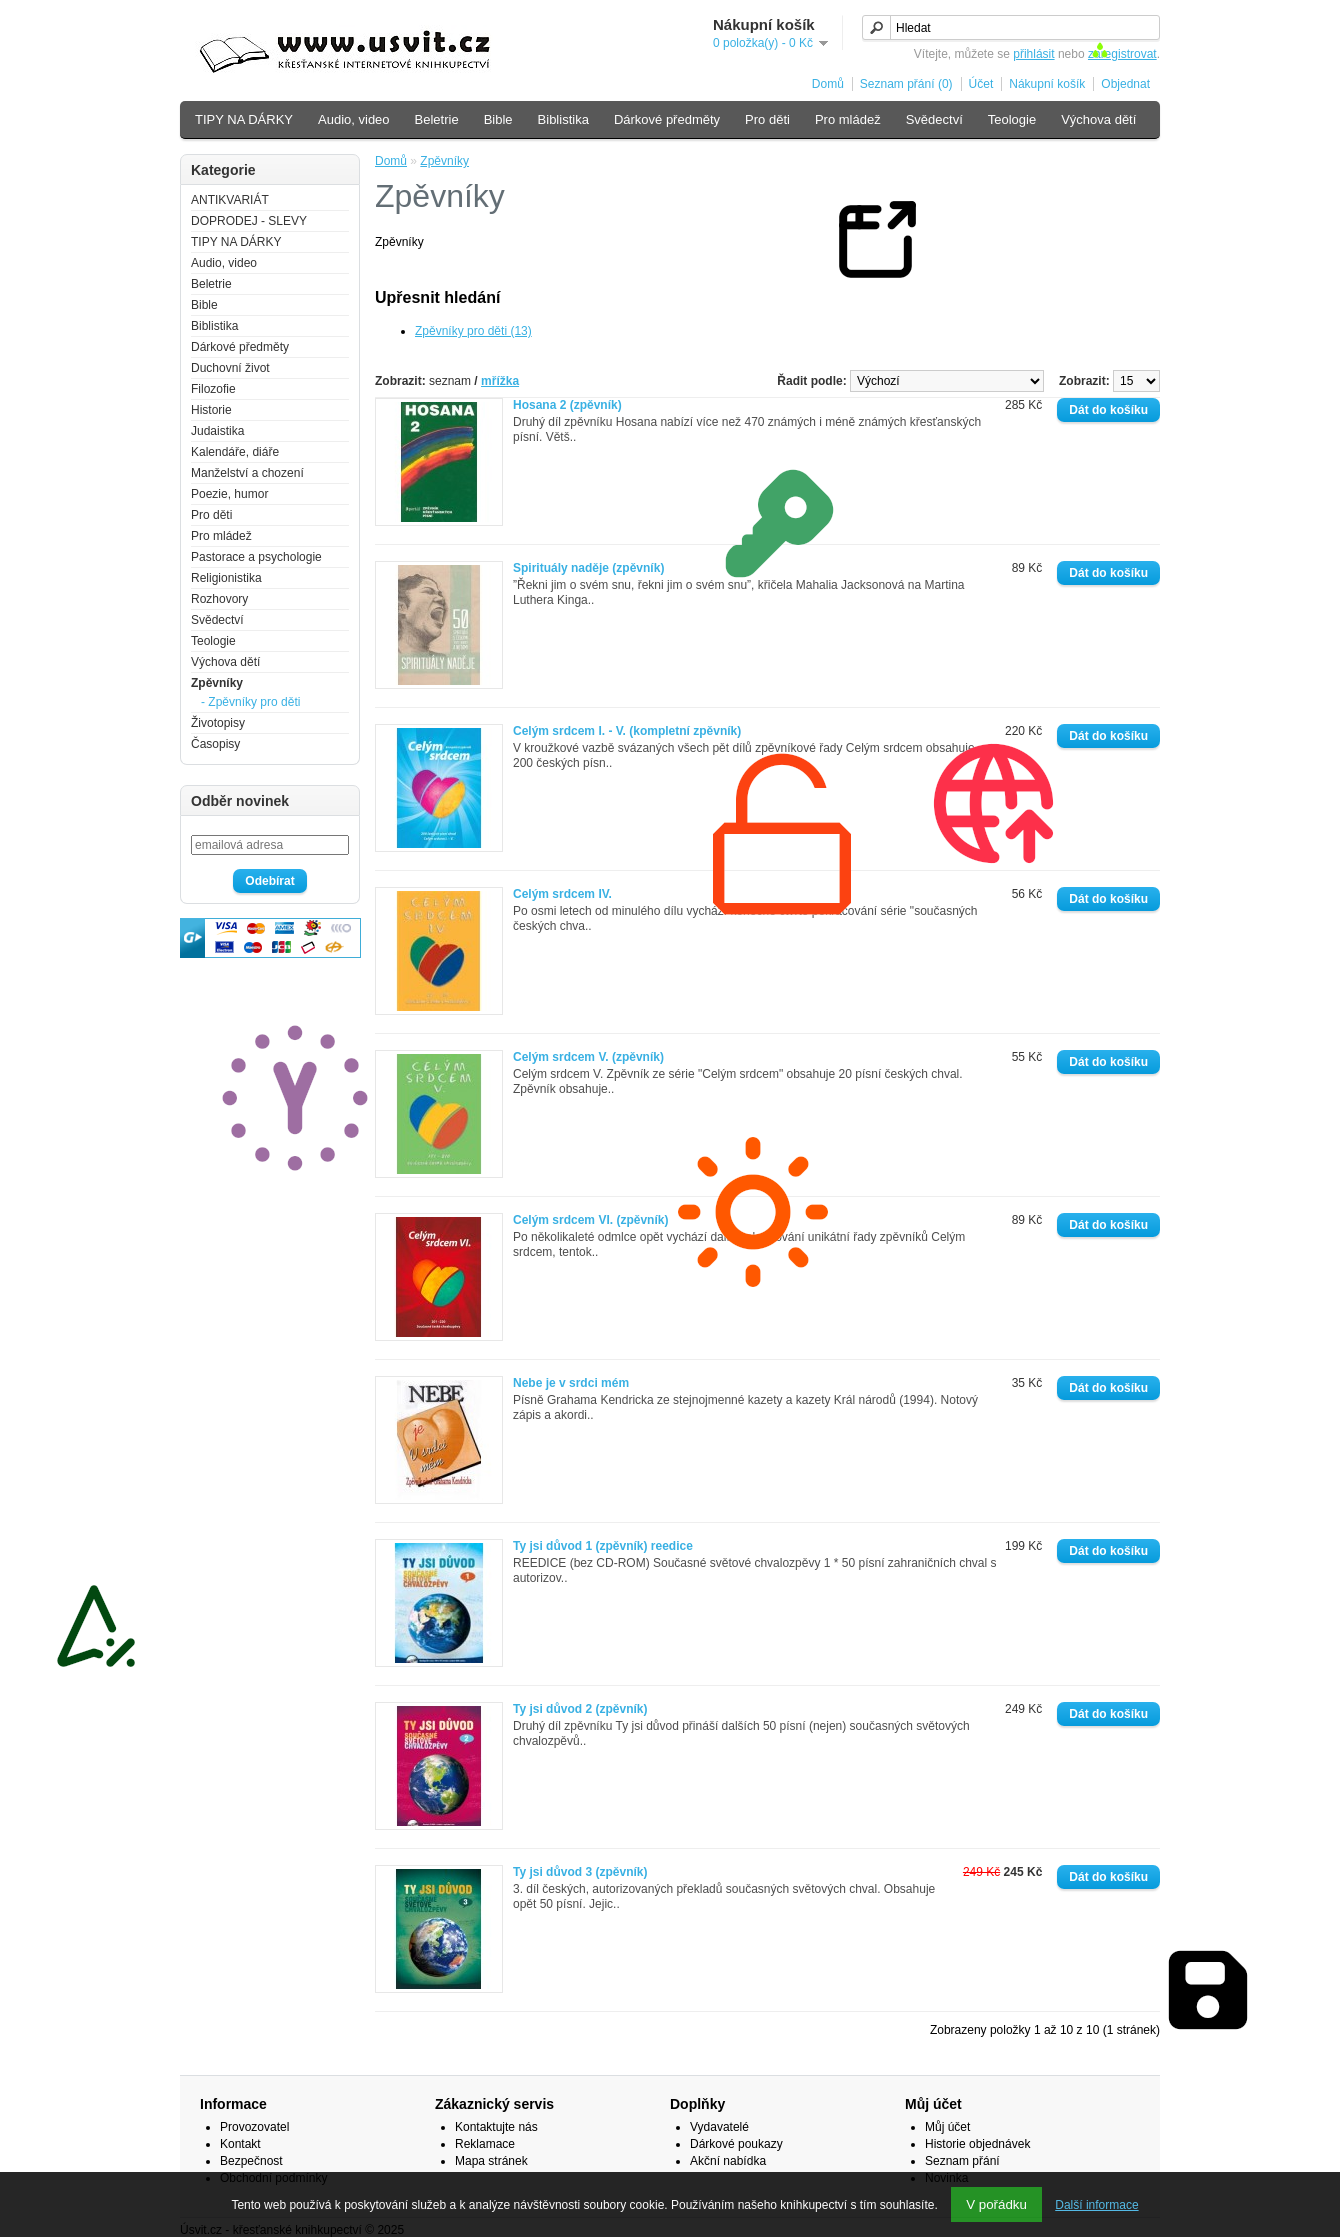 This screenshot has width=1340, height=2237. Describe the element at coordinates (295, 1098) in the screenshot. I see `indicates a pending or in-progress status for option Y` at that location.